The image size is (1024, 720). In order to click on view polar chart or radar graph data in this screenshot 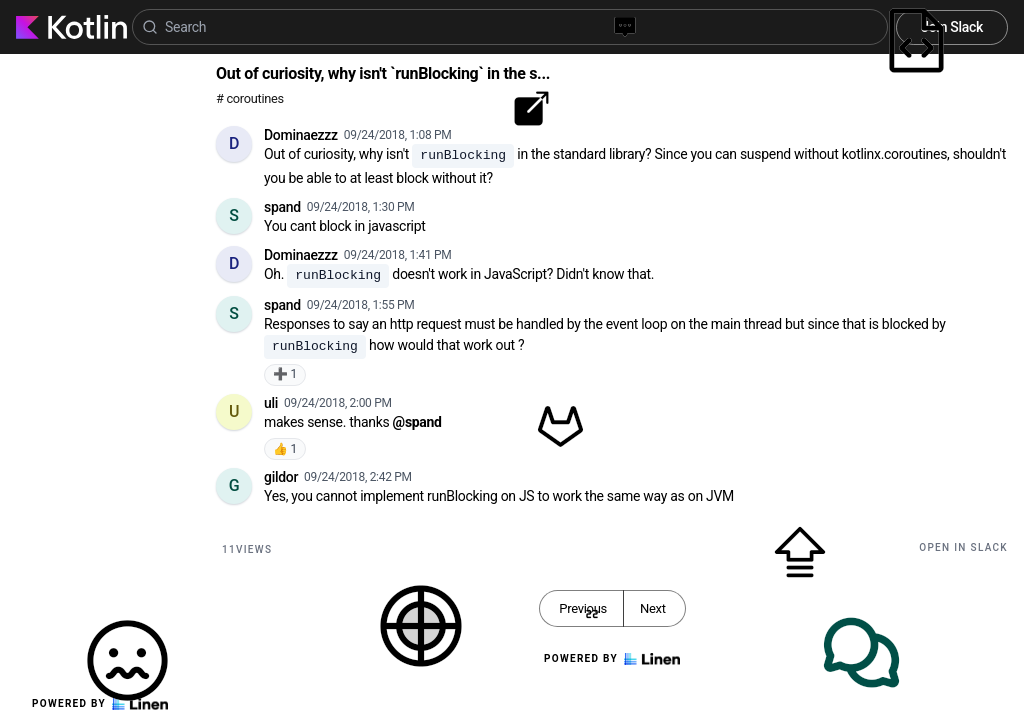, I will do `click(421, 626)`.